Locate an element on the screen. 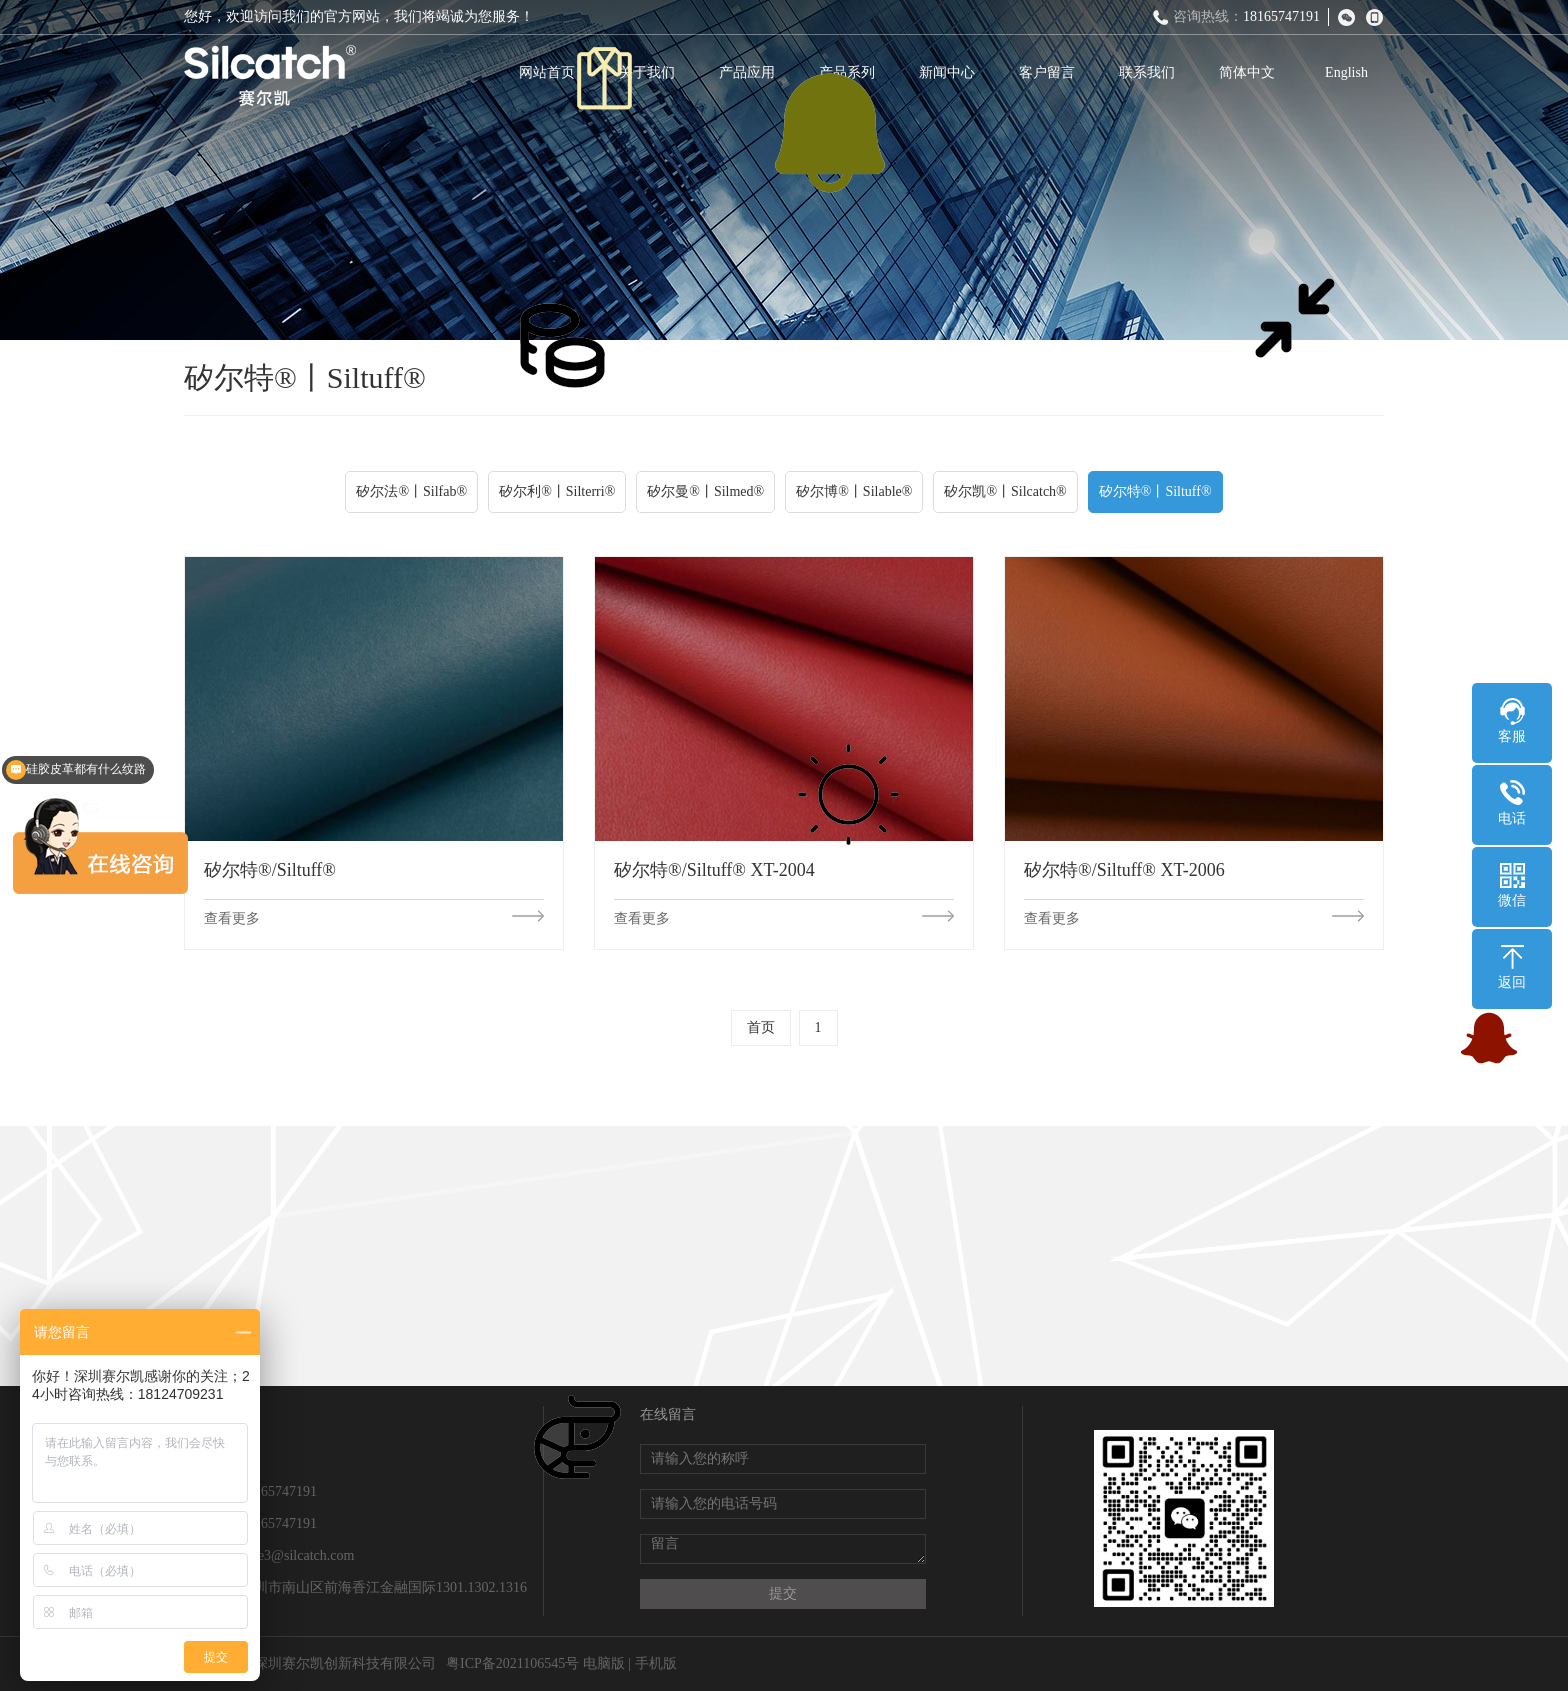 The height and width of the screenshot is (1691, 1568). view your coin balance or currency is located at coordinates (562, 345).